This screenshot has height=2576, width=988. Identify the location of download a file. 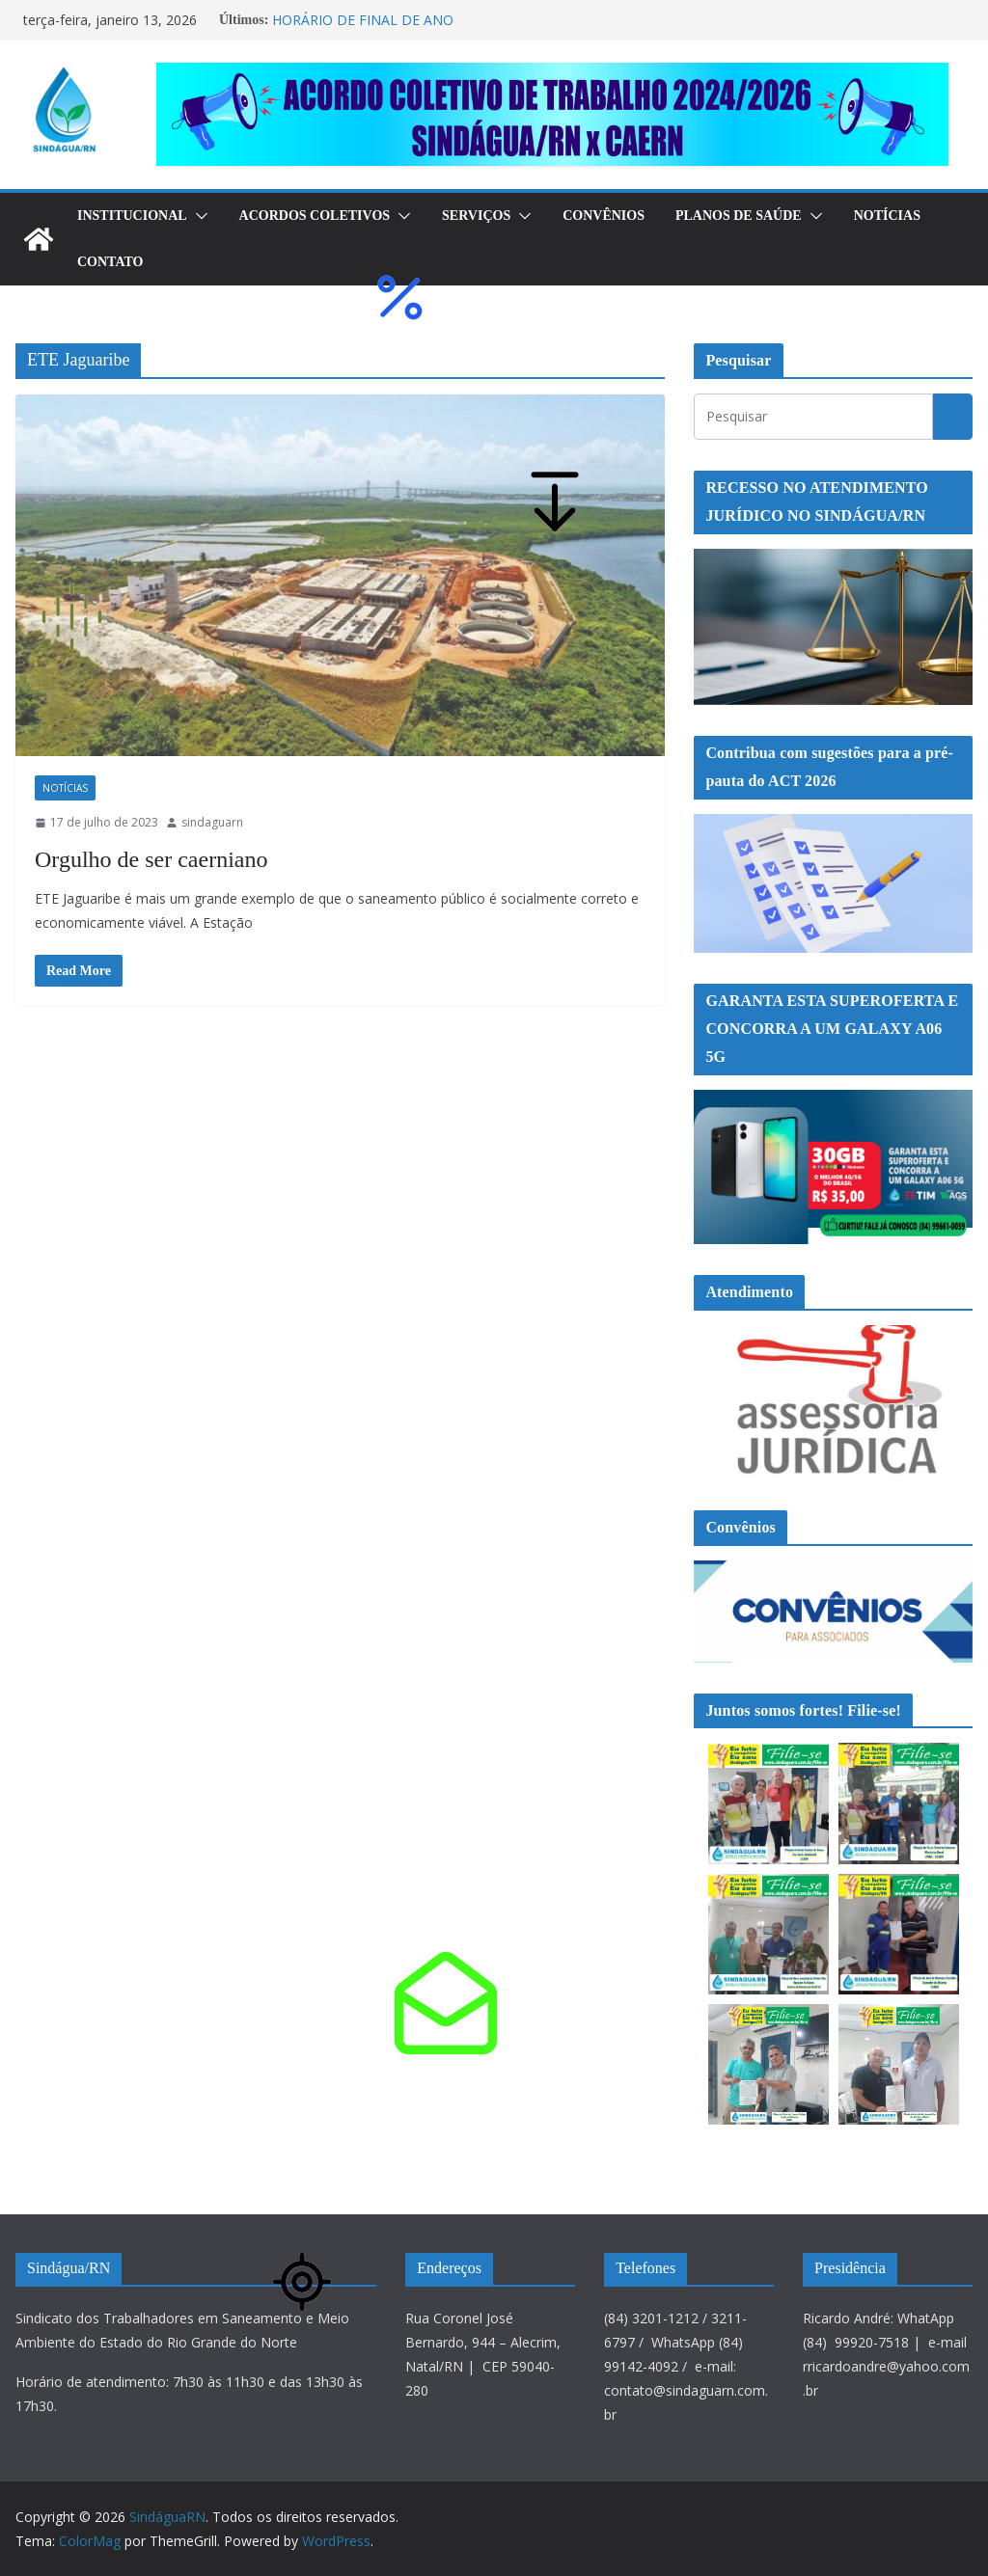
(555, 502).